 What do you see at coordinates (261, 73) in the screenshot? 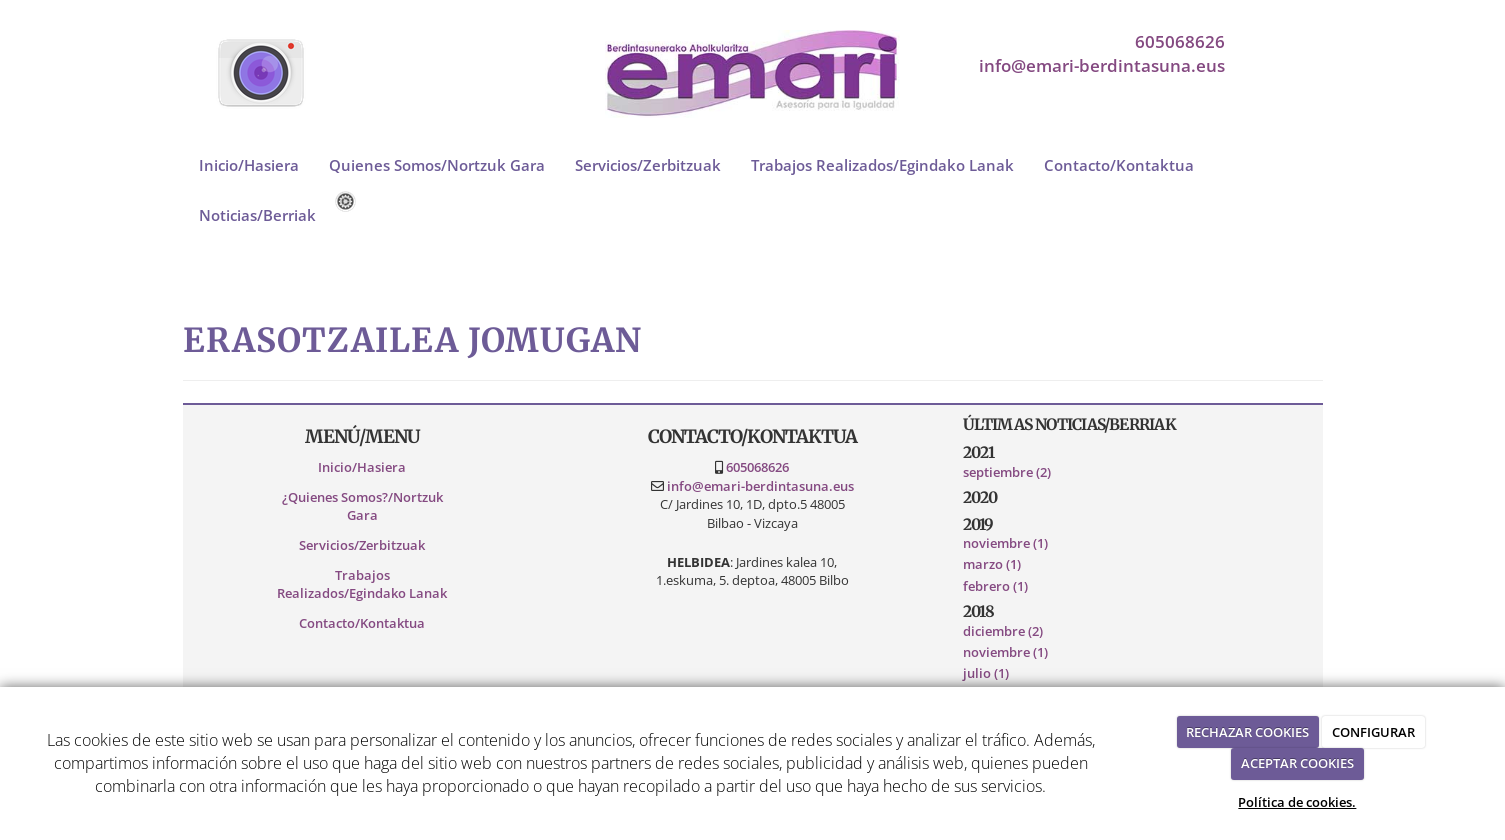
I see `open cheese webcam application` at bounding box center [261, 73].